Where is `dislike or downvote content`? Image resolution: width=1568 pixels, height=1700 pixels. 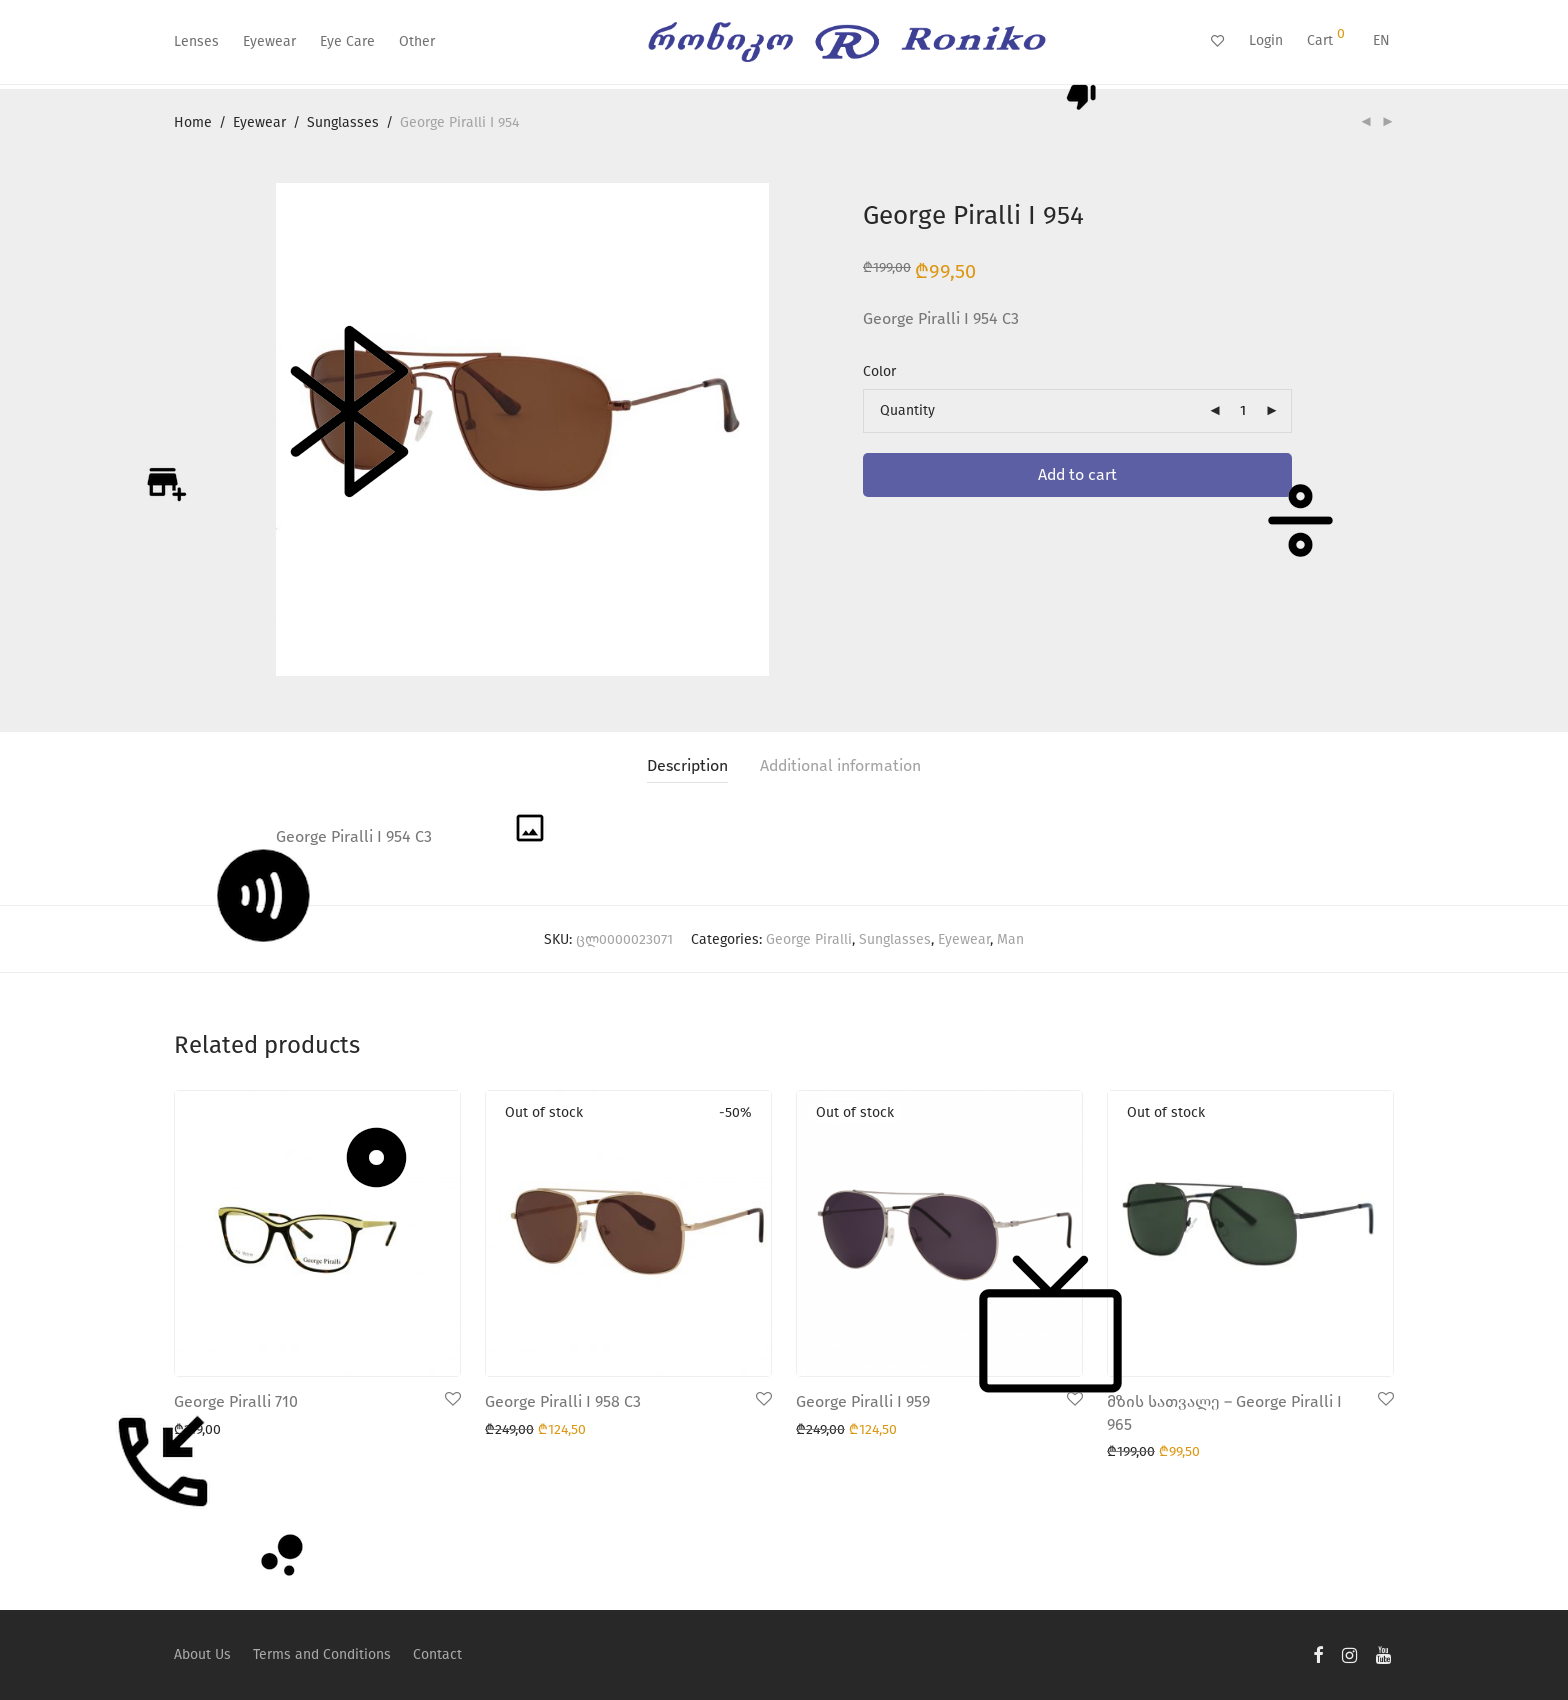
dislike or downvote content is located at coordinates (1081, 96).